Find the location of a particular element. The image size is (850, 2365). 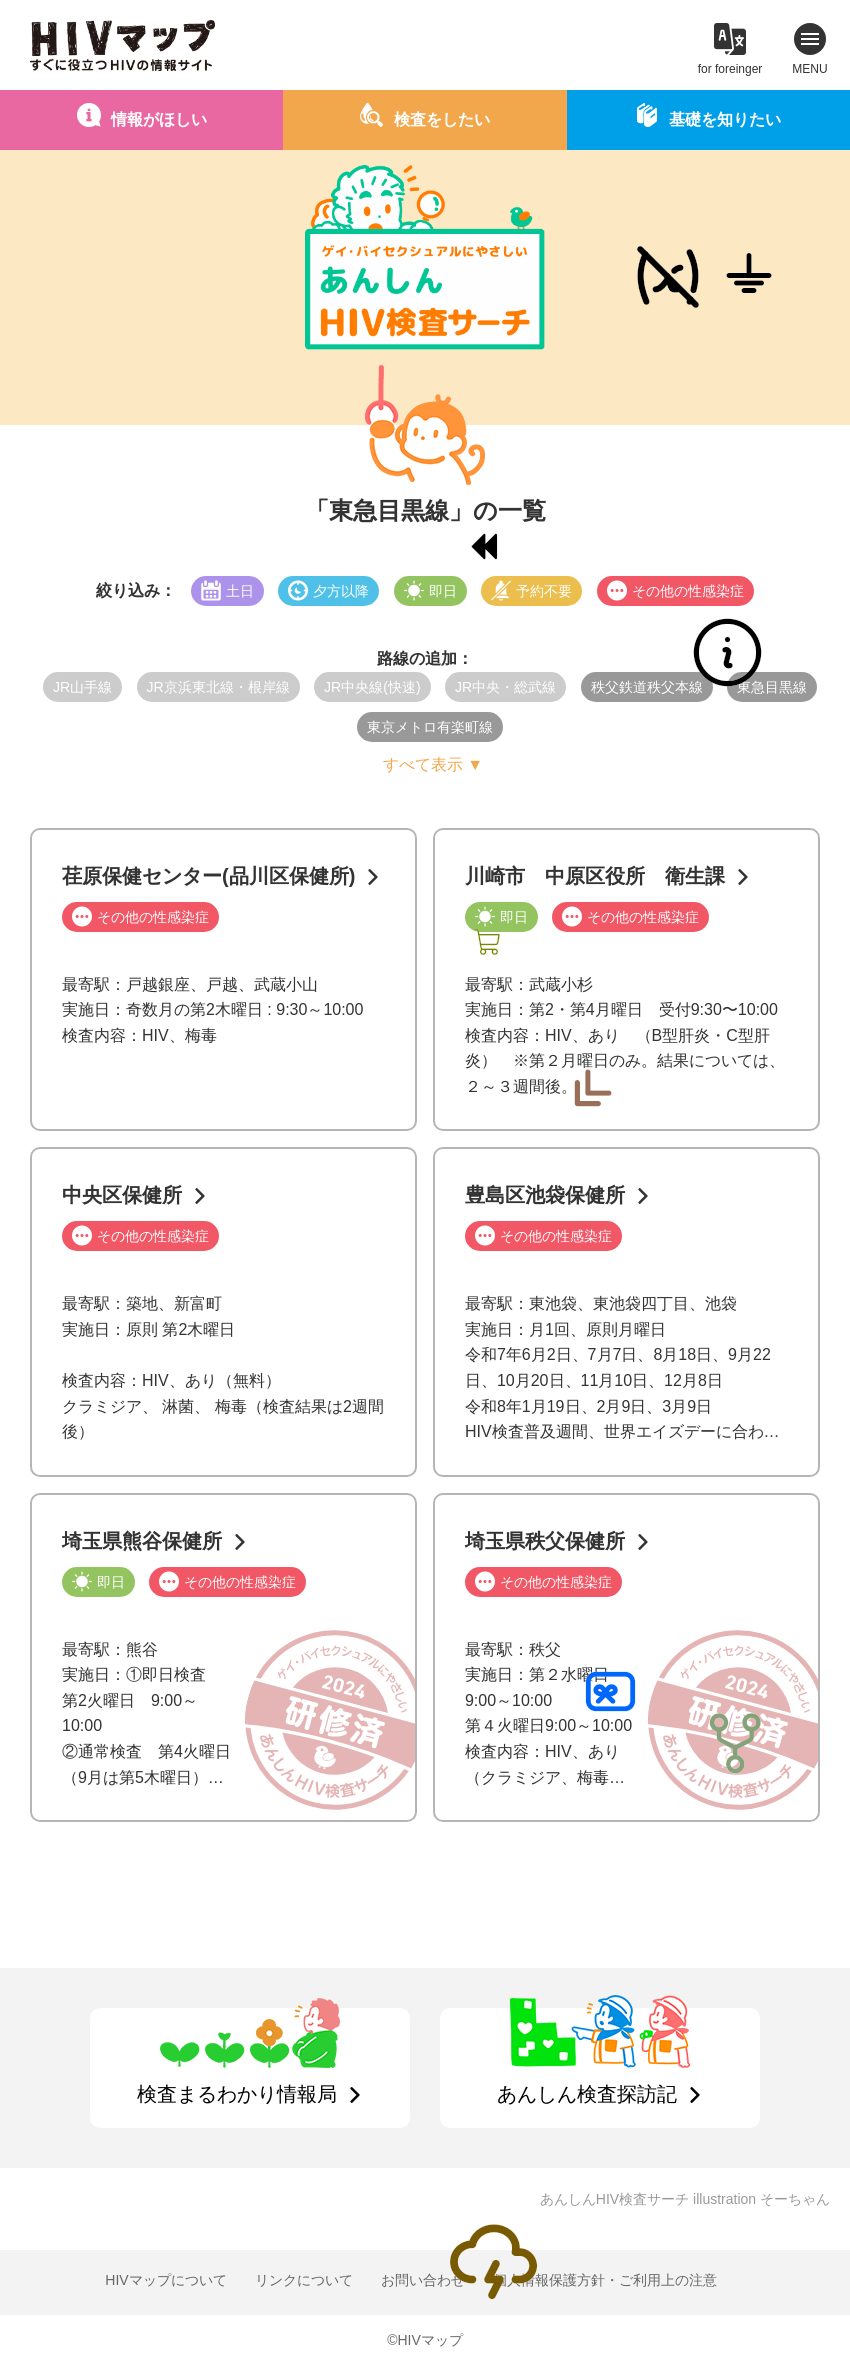

fork a repository is located at coordinates (733, 1741).